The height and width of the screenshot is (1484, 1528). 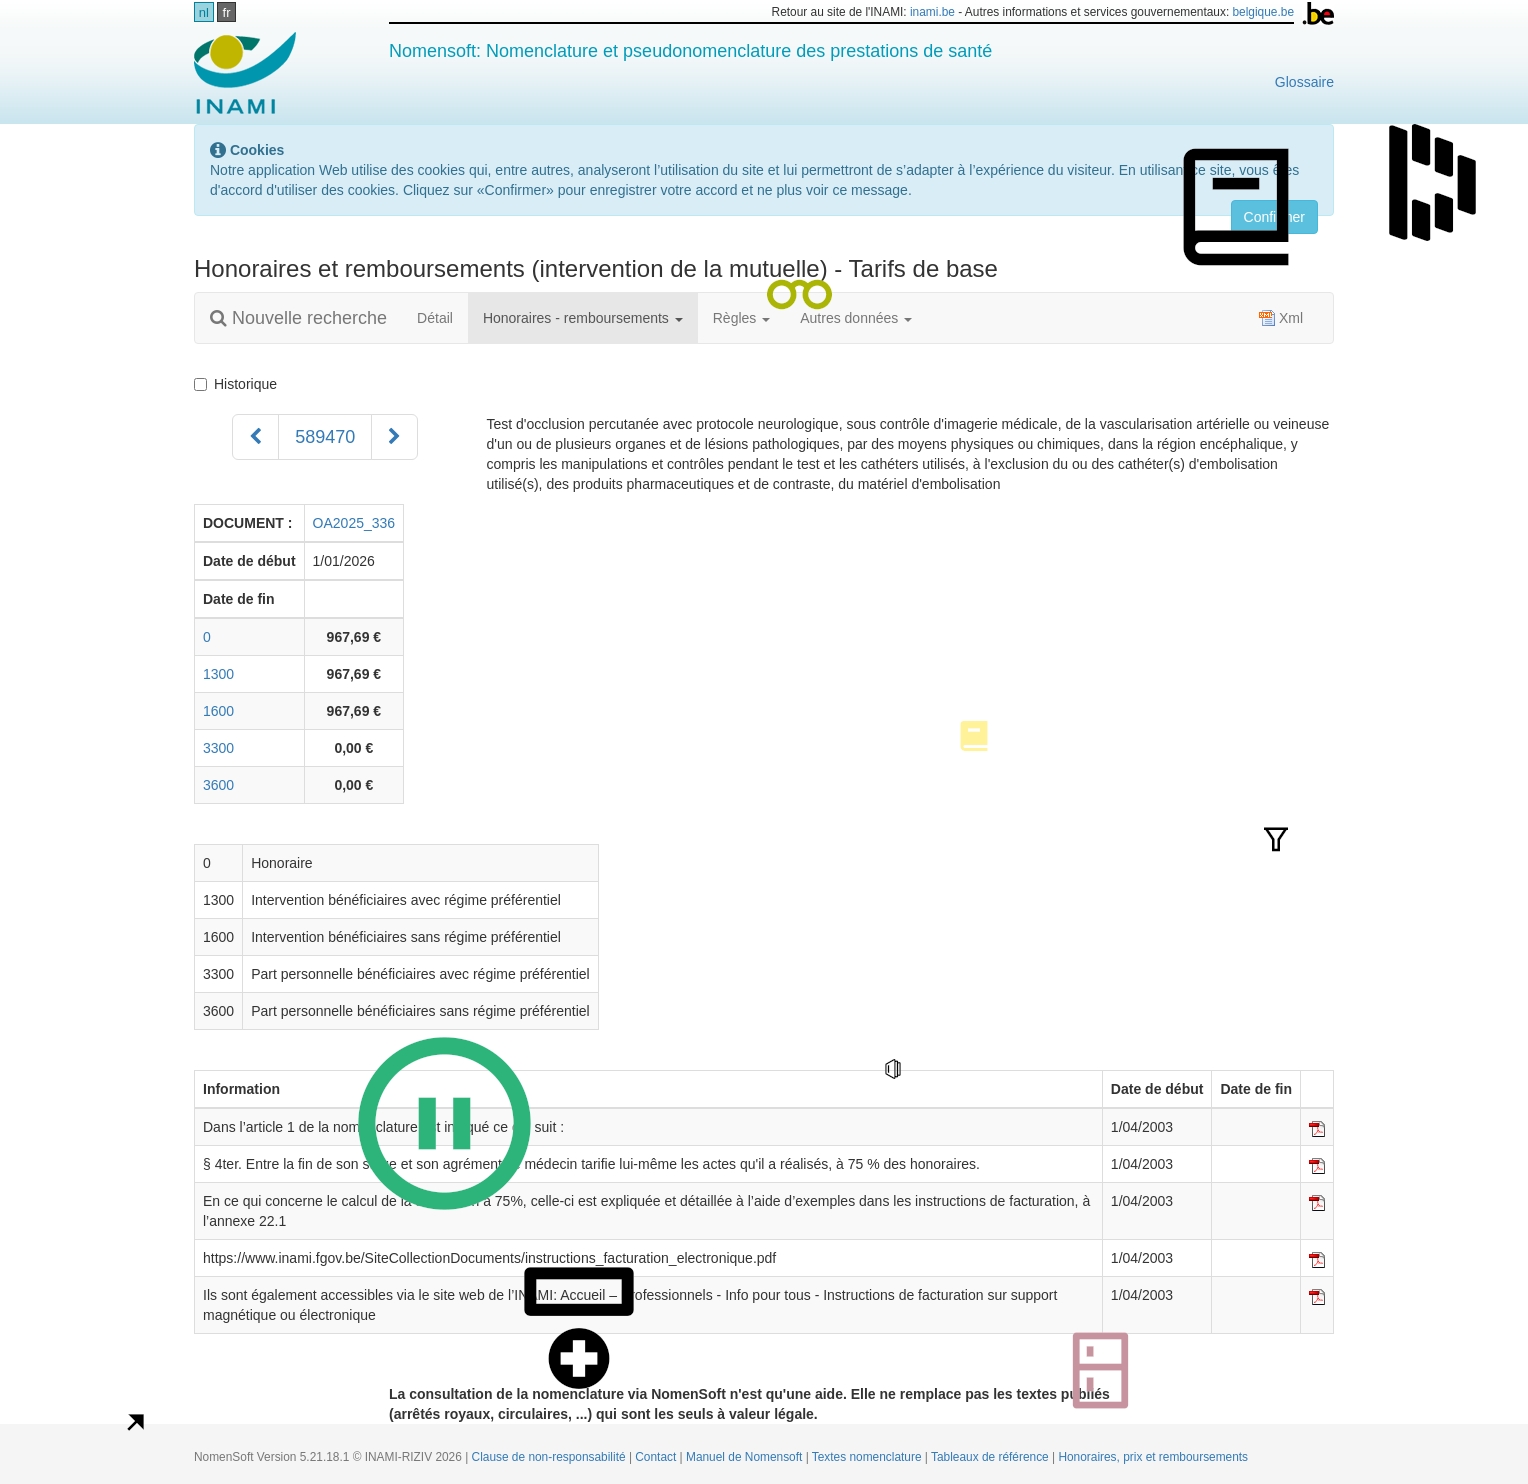 What do you see at coordinates (1100, 1370) in the screenshot?
I see `access refrigerator or kitchen appliance controls` at bounding box center [1100, 1370].